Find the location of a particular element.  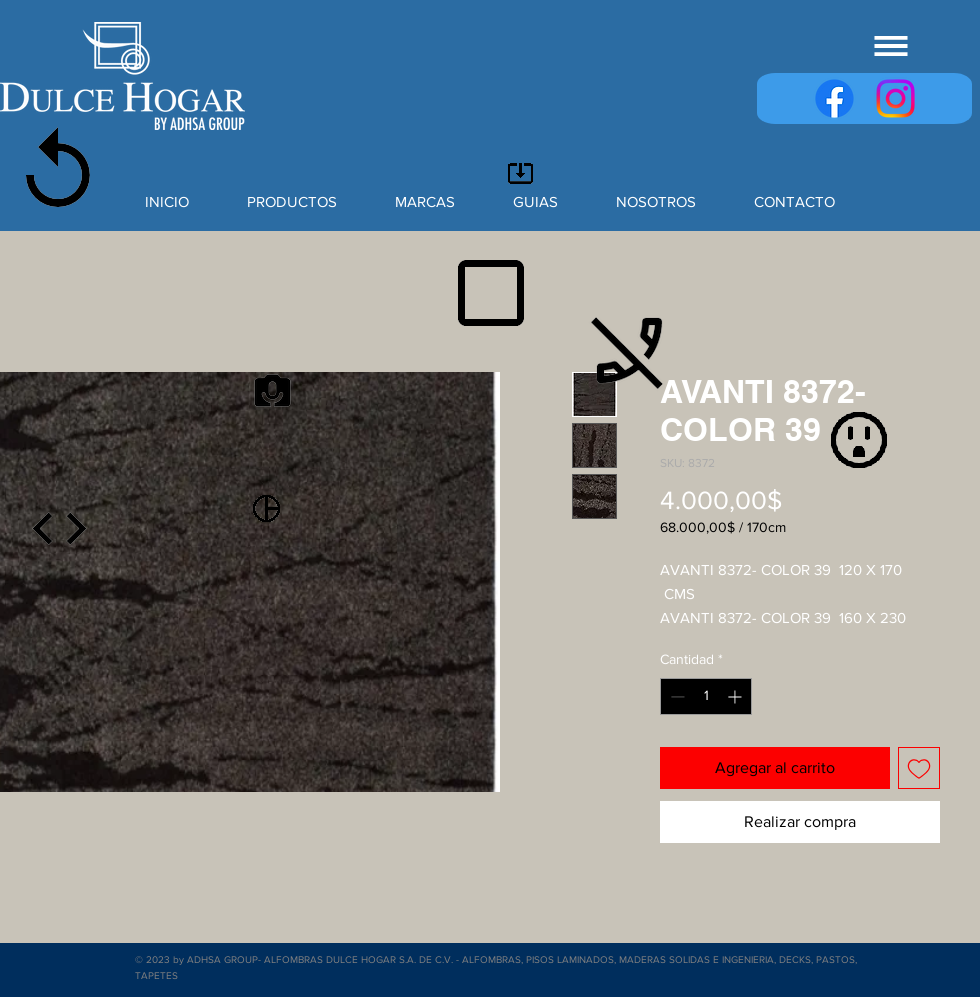

replay or restart current media is located at coordinates (58, 171).